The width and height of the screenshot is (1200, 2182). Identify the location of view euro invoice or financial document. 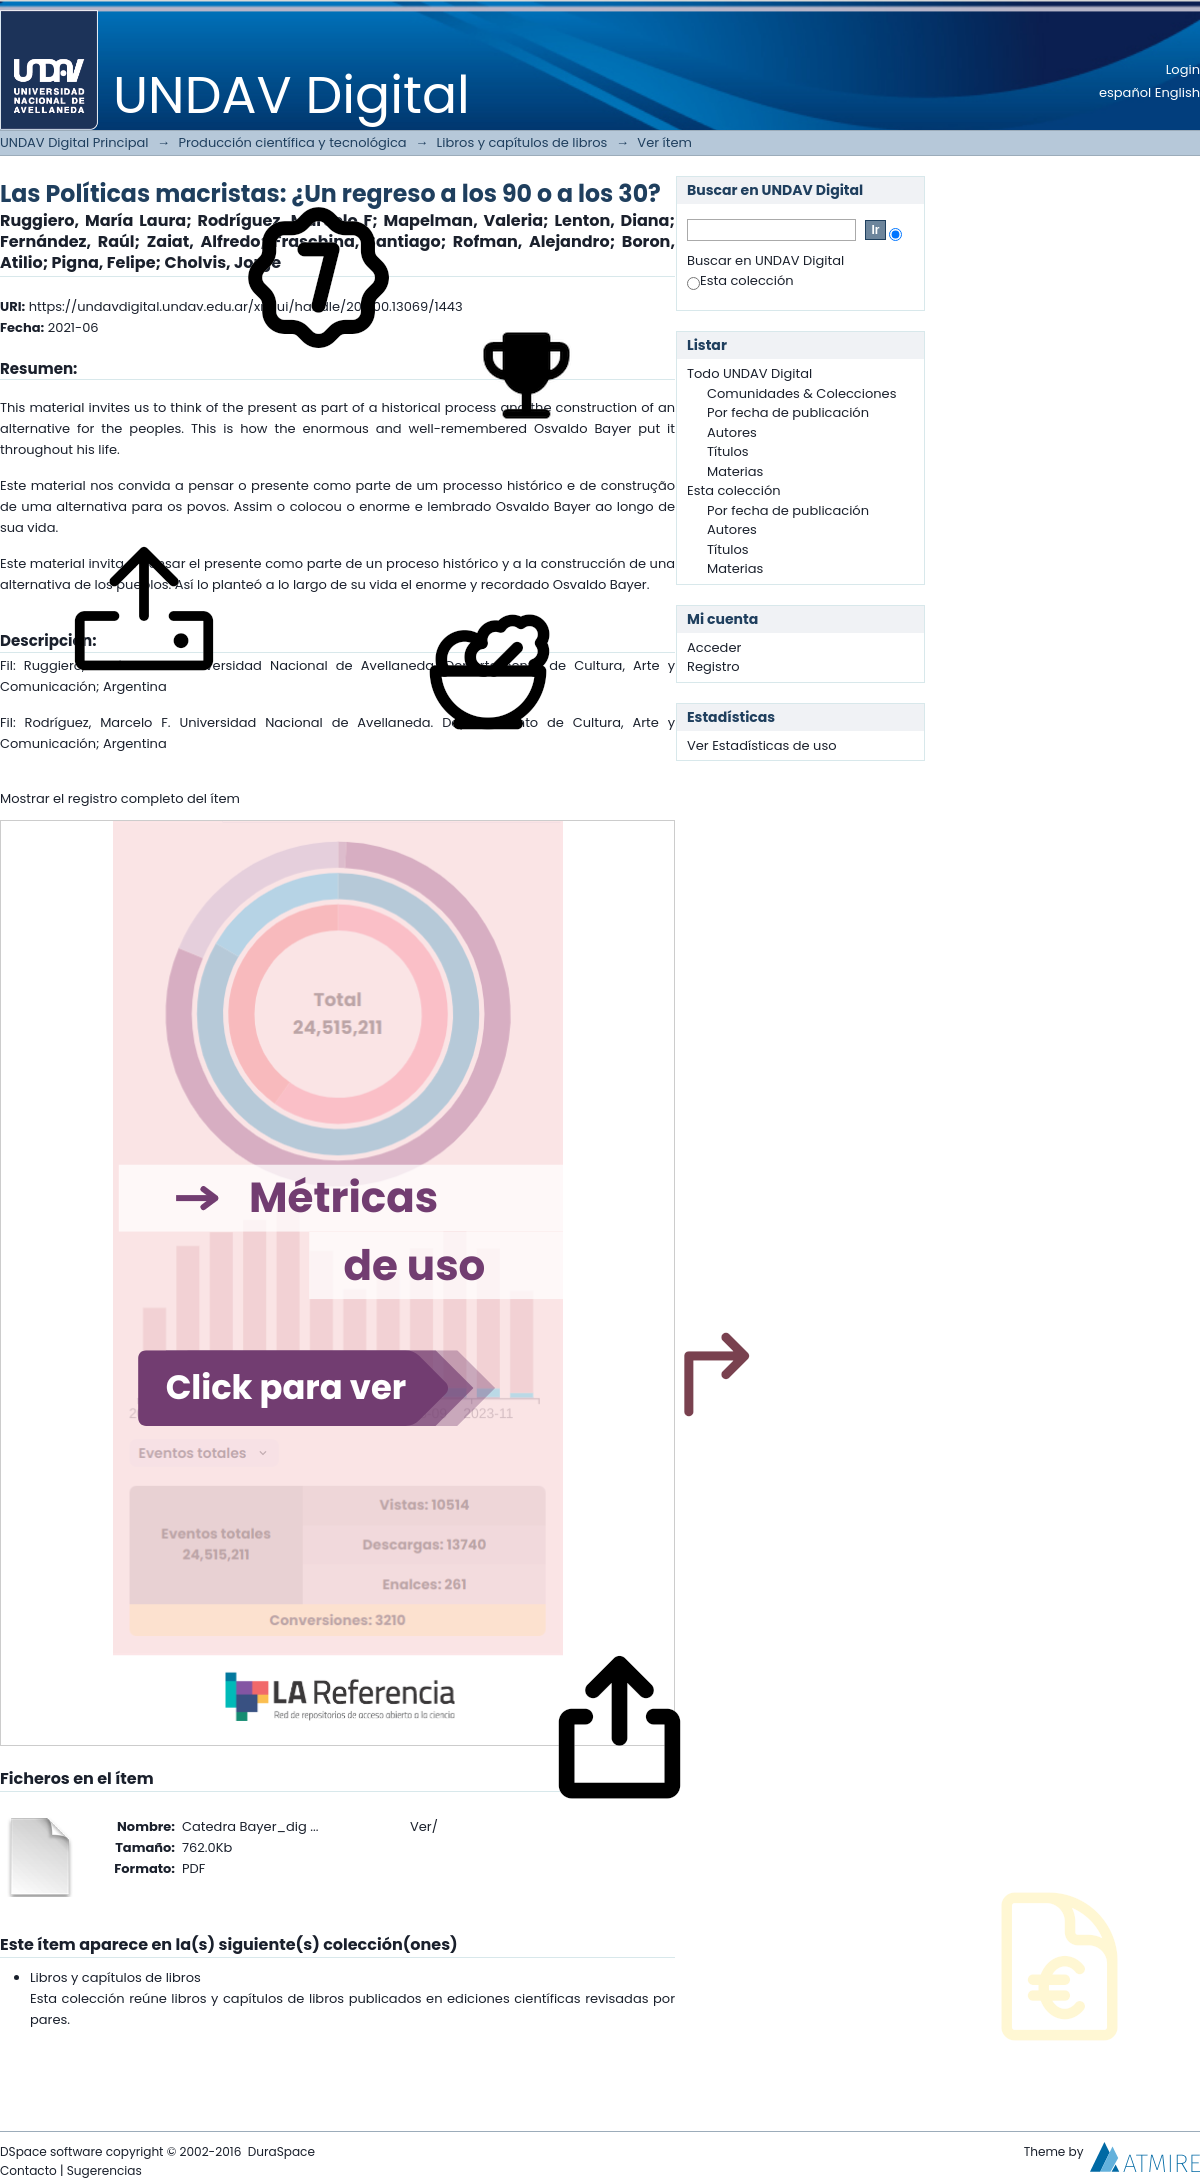
(1059, 1966).